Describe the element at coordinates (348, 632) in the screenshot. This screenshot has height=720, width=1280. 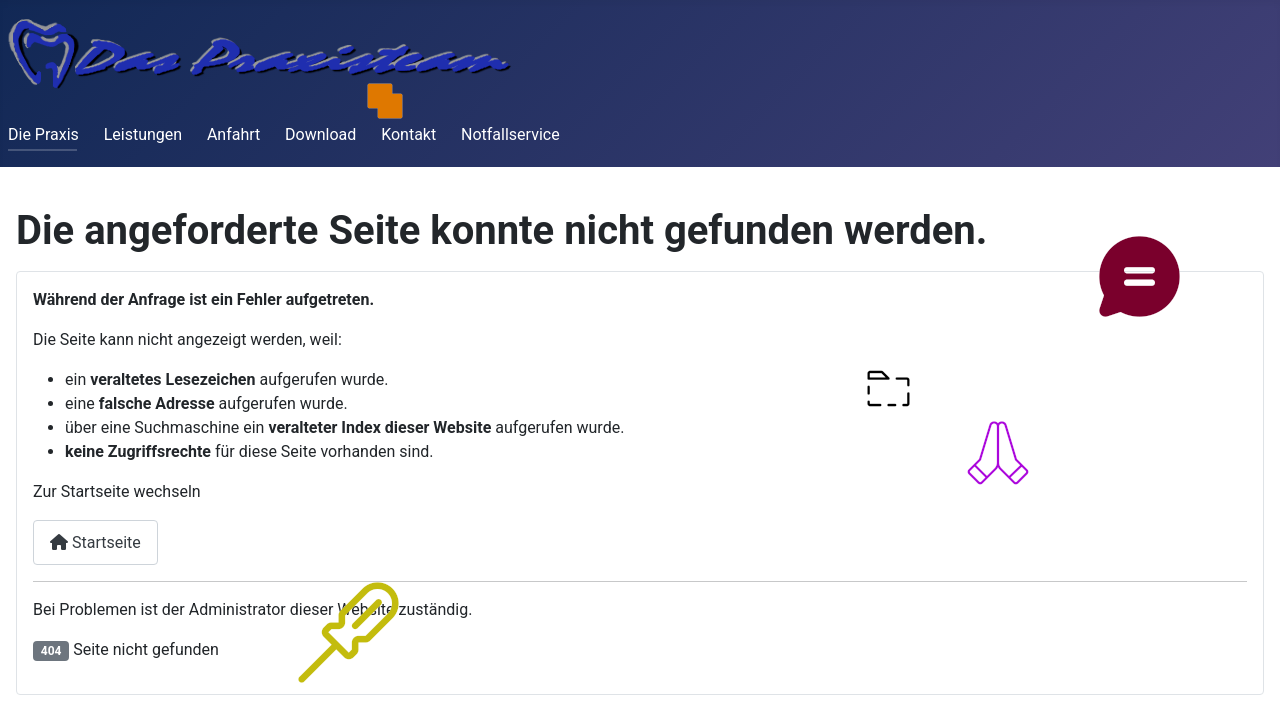
I see `access settings or configuration options` at that location.